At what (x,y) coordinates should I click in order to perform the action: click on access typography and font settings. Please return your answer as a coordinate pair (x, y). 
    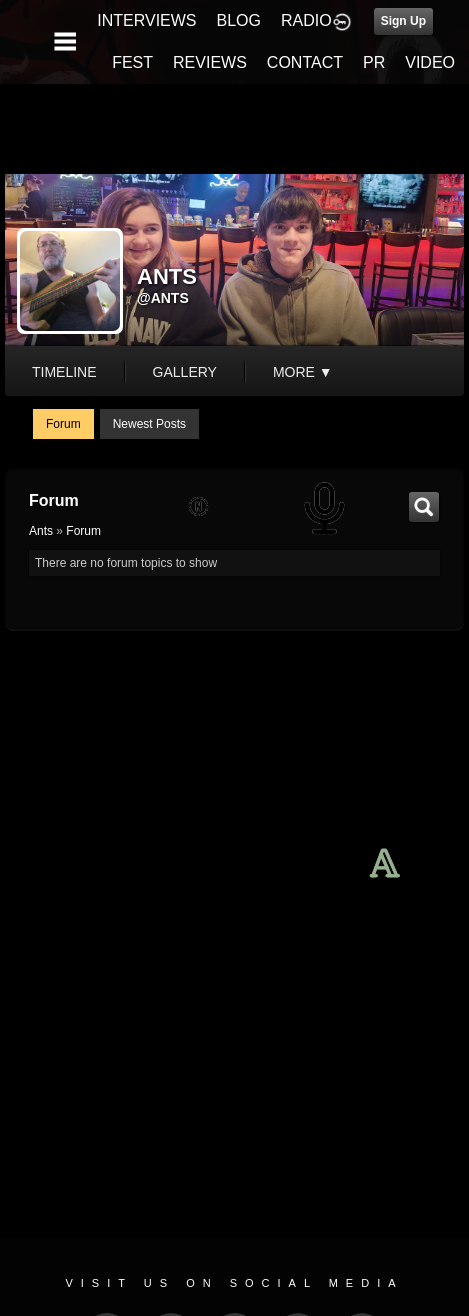
    Looking at the image, I should click on (384, 863).